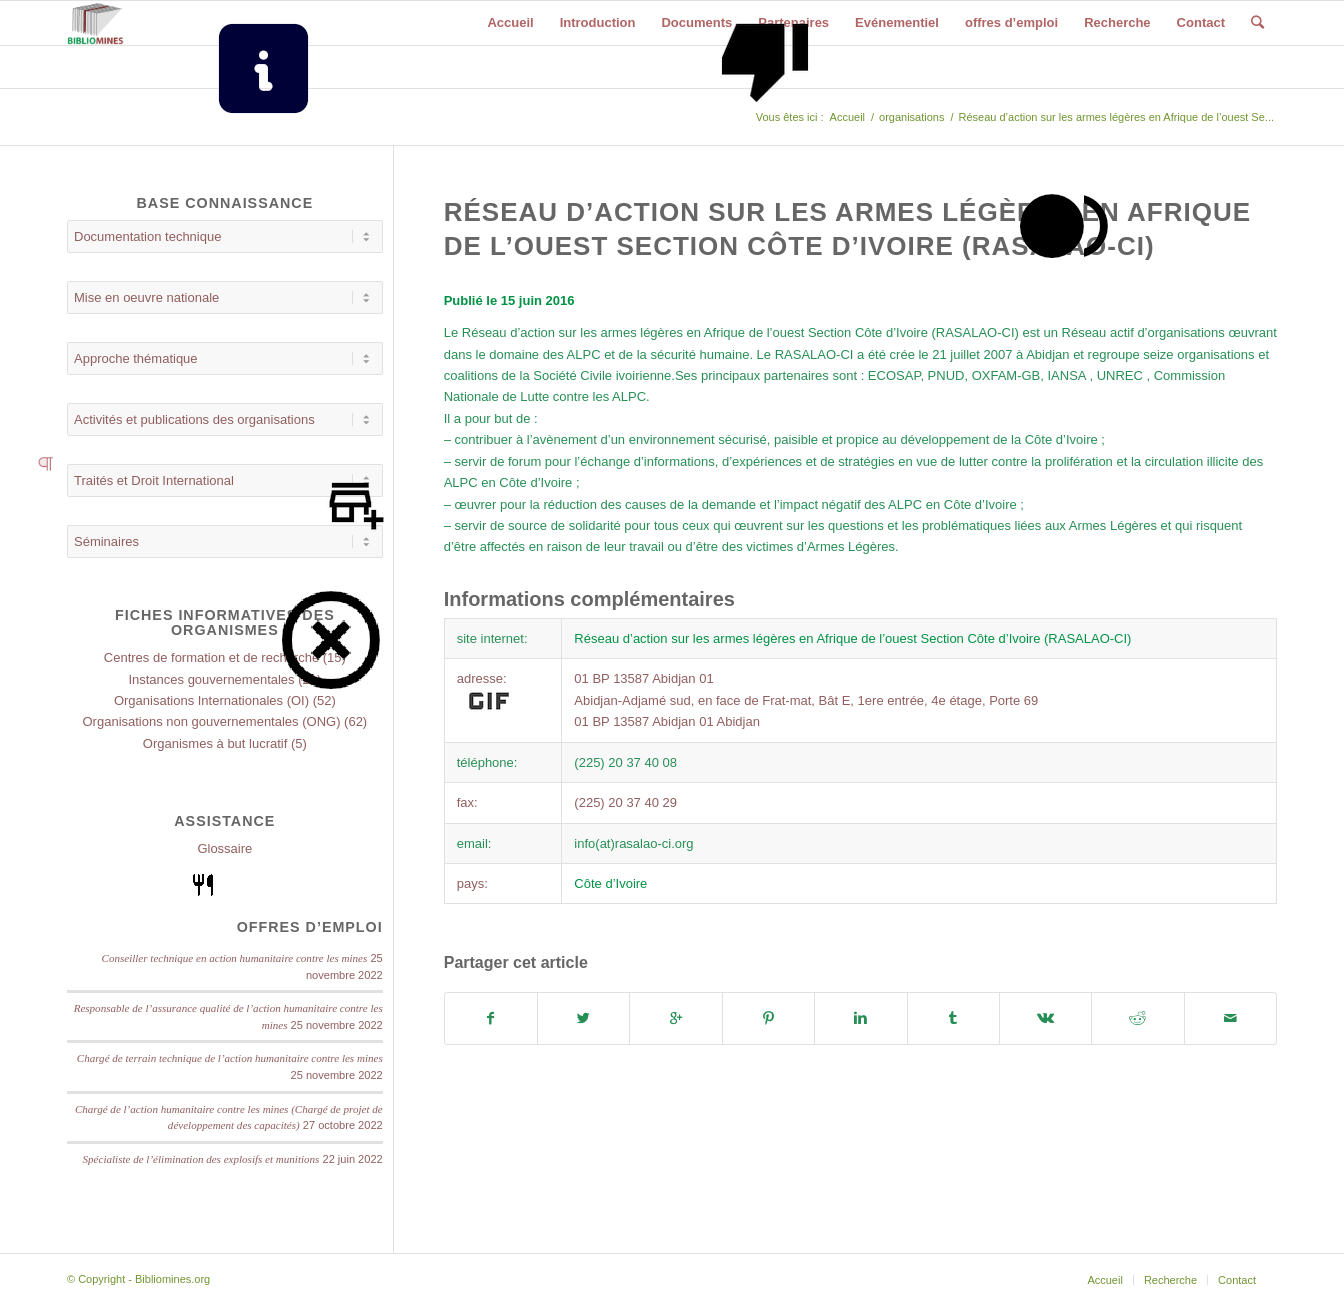 Image resolution: width=1344 pixels, height=1306 pixels. Describe the element at coordinates (1064, 226) in the screenshot. I see `indicates active recording or live broadcast` at that location.